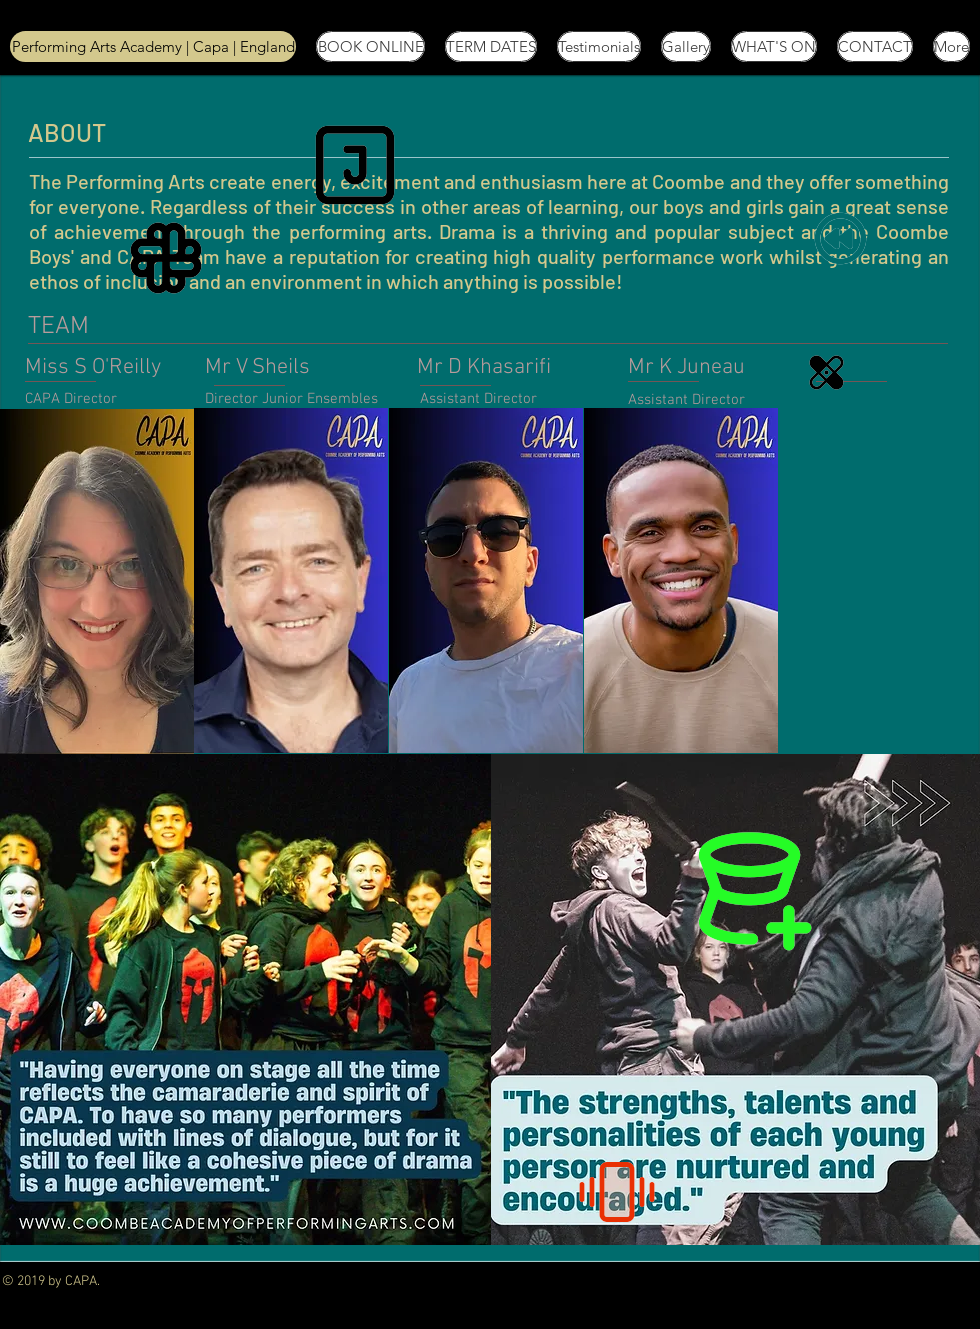  Describe the element at coordinates (355, 165) in the screenshot. I see `represents the letter J in a menu or keyboard interface` at that location.